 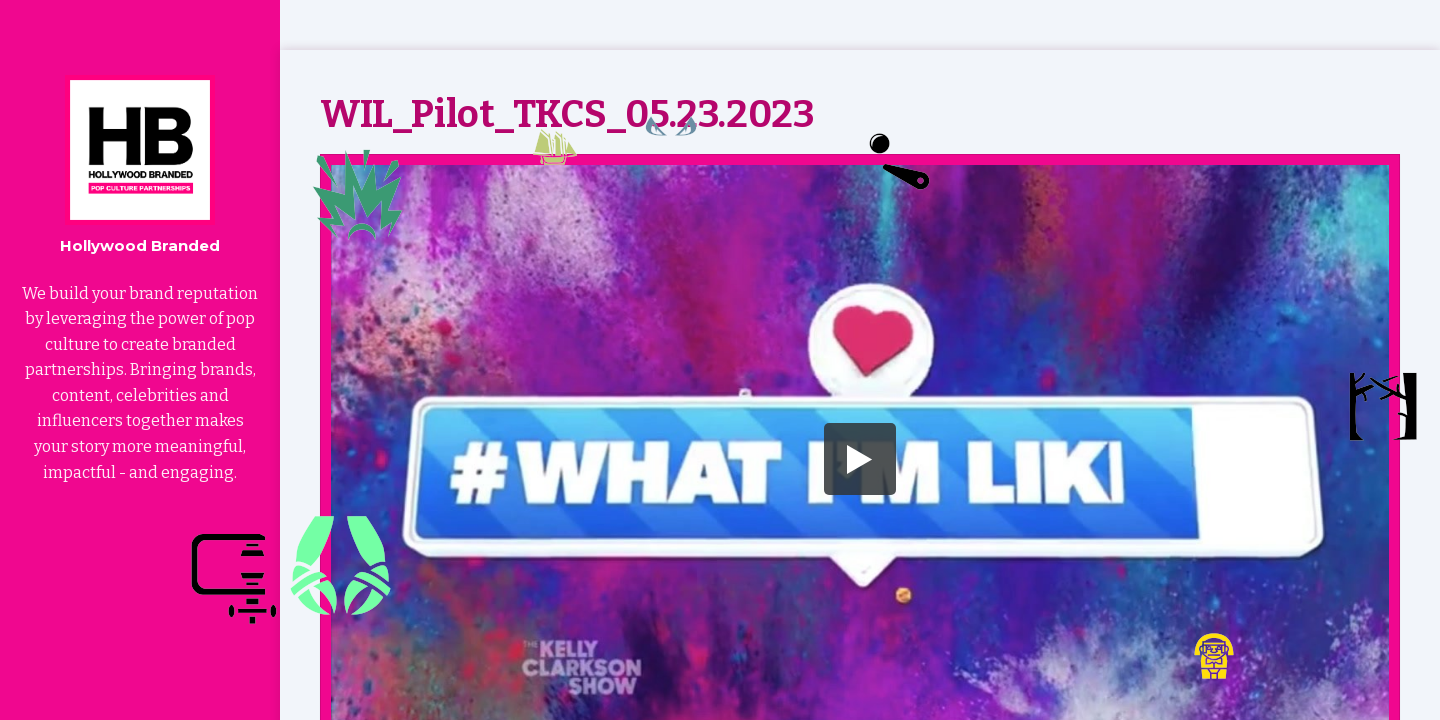 I want to click on fishing activity or minigame, so click(x=555, y=147).